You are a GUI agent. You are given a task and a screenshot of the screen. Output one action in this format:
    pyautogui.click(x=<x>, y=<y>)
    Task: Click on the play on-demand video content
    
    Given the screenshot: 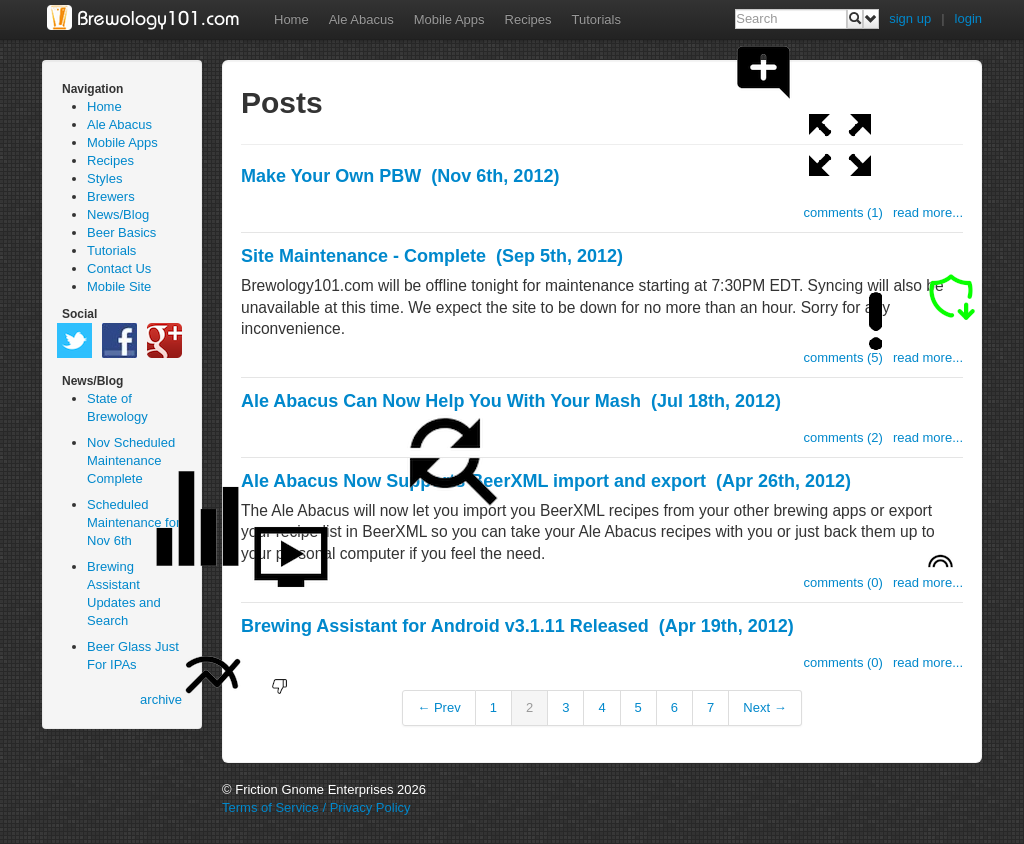 What is the action you would take?
    pyautogui.click(x=291, y=557)
    